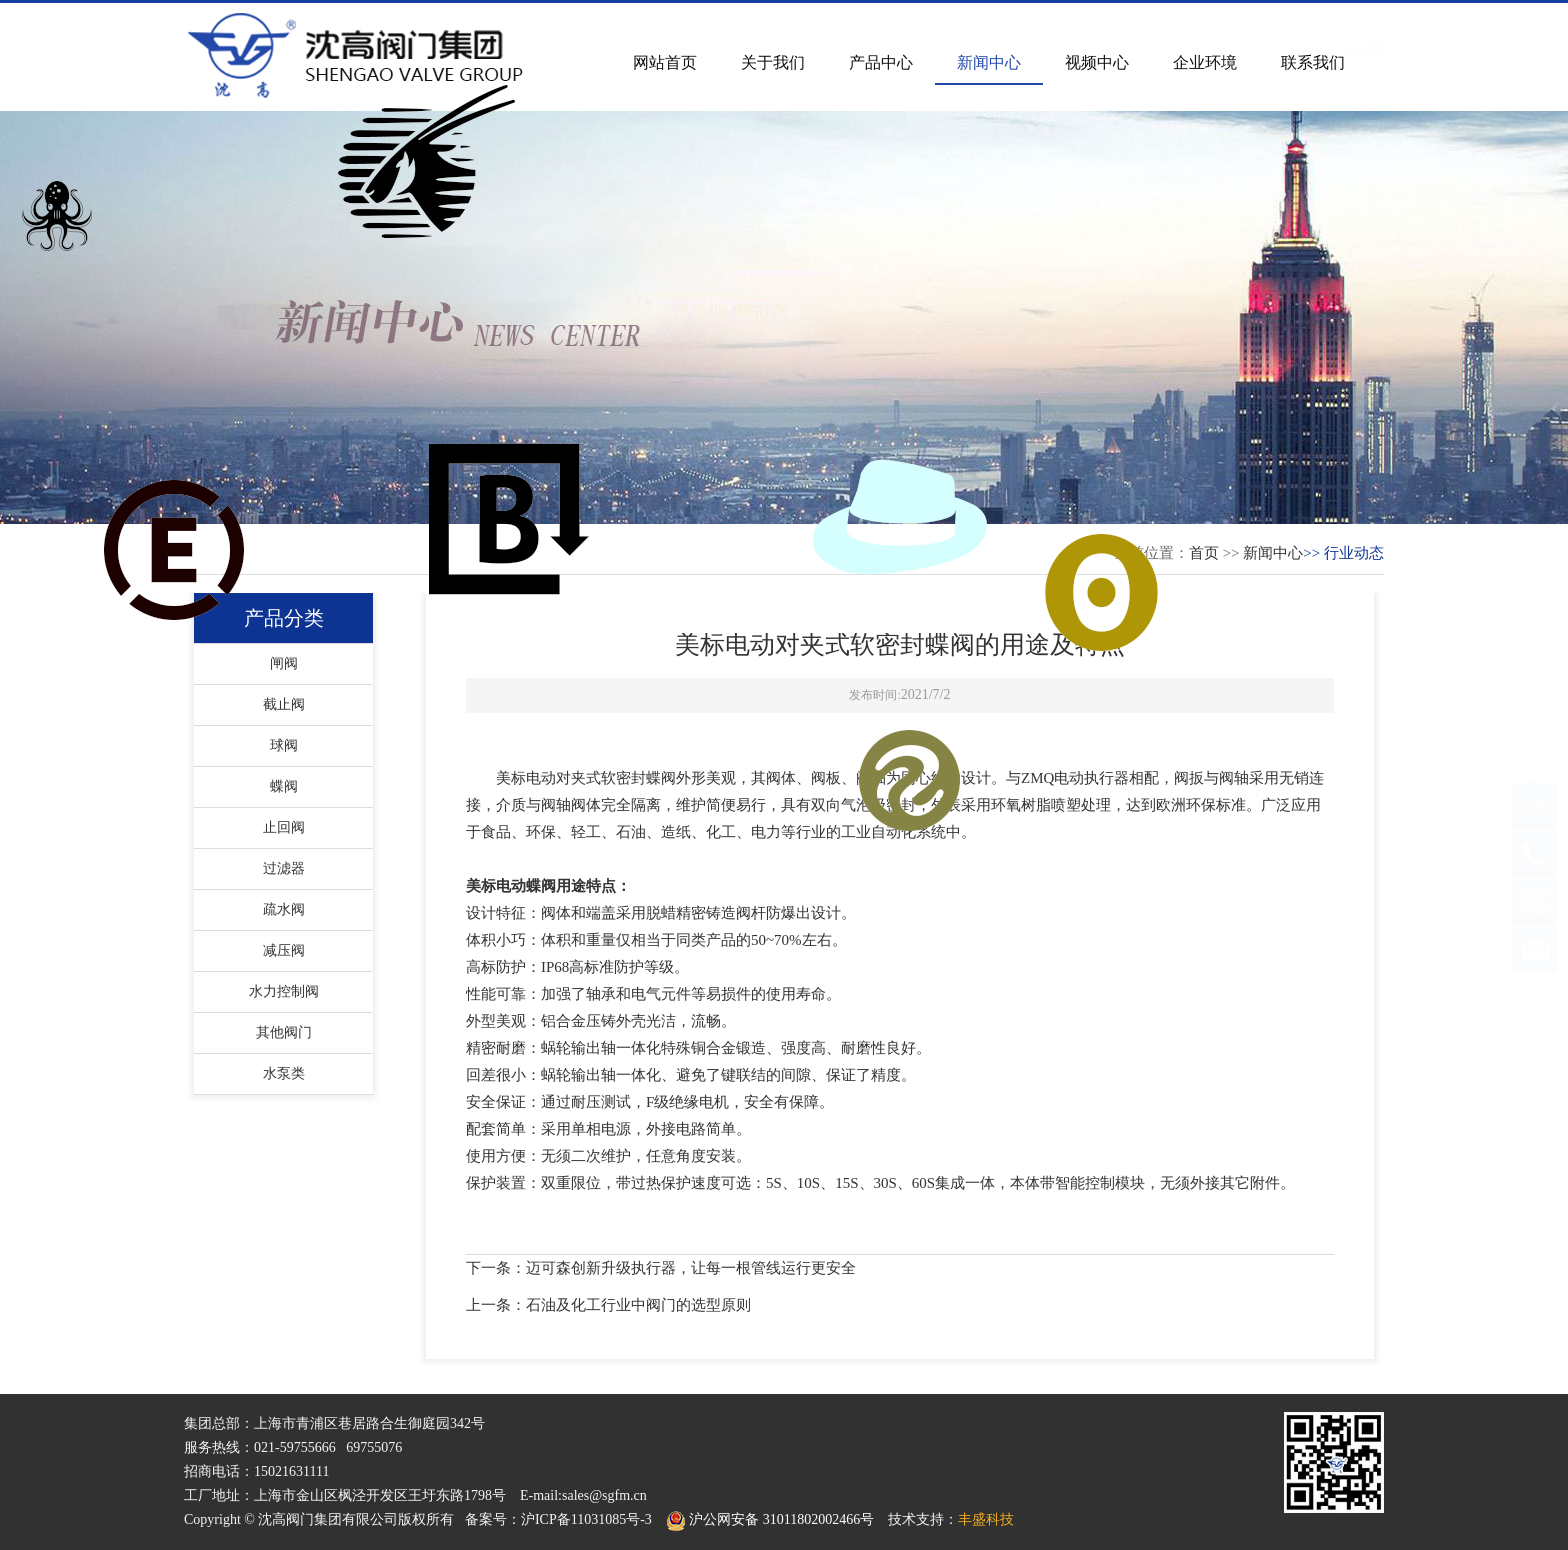 The height and width of the screenshot is (1550, 1568). Describe the element at coordinates (426, 161) in the screenshot. I see `qatar airways logo` at that location.